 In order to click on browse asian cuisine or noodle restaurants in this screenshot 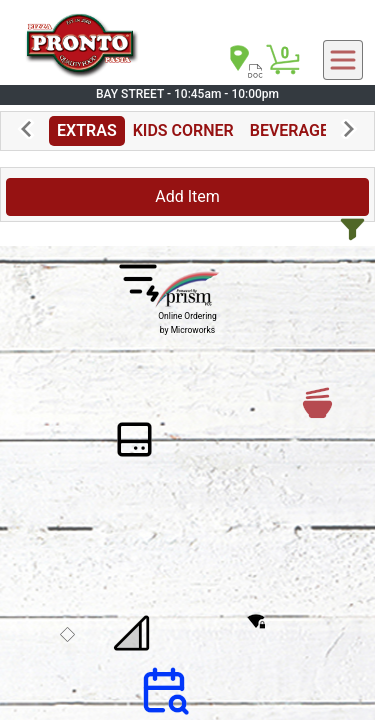, I will do `click(317, 403)`.